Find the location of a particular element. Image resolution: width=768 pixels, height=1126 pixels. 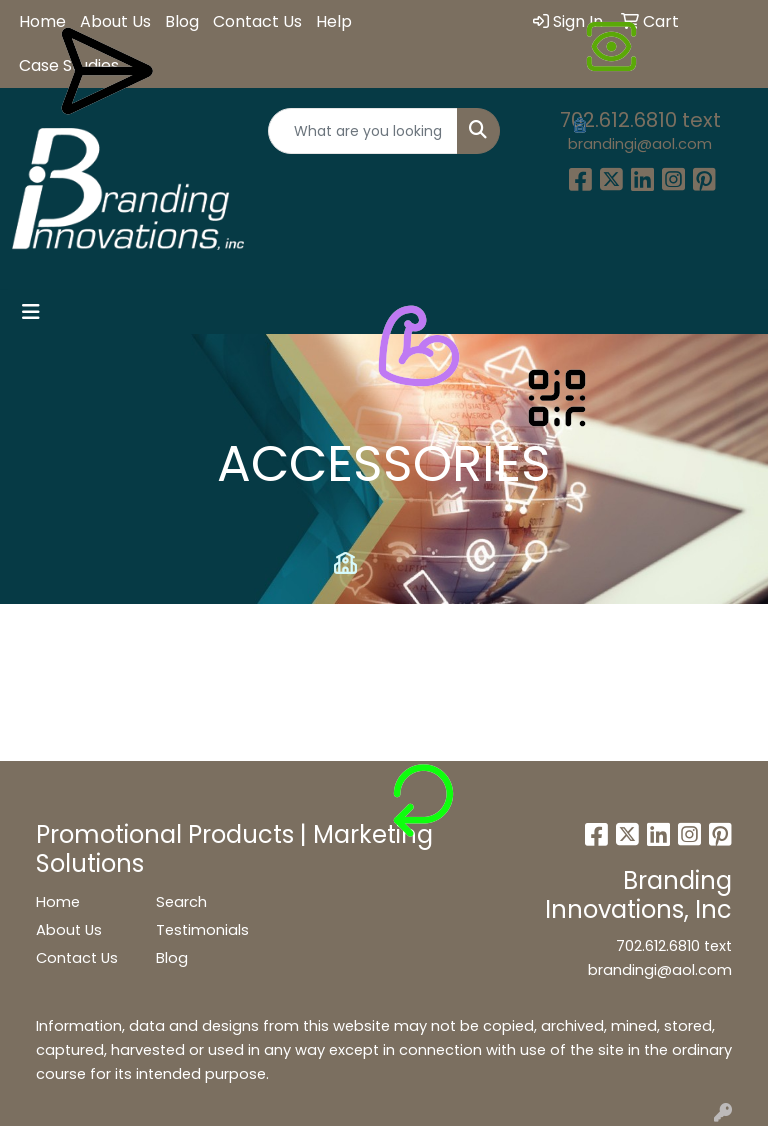

access education or school-related features is located at coordinates (345, 563).